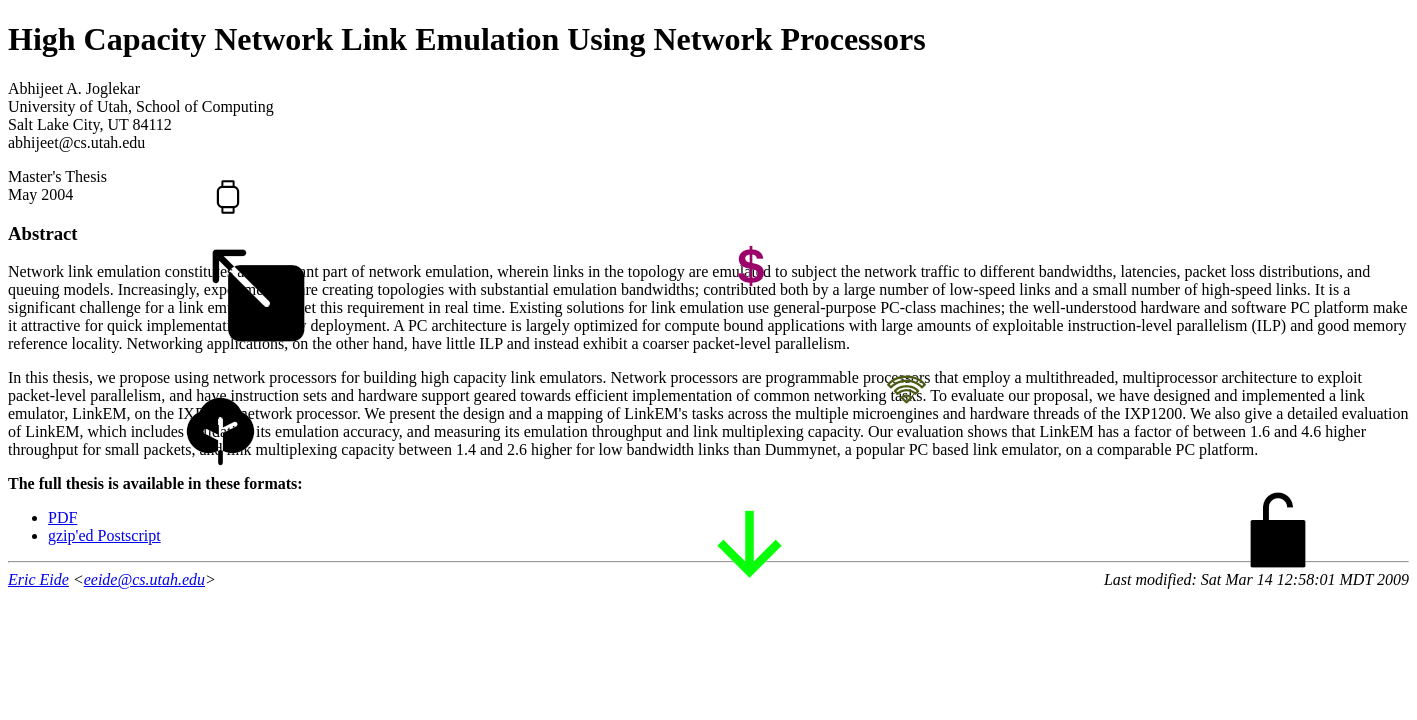 The width and height of the screenshot is (1417, 720). I want to click on view parks or nature areas on a map, so click(220, 431).